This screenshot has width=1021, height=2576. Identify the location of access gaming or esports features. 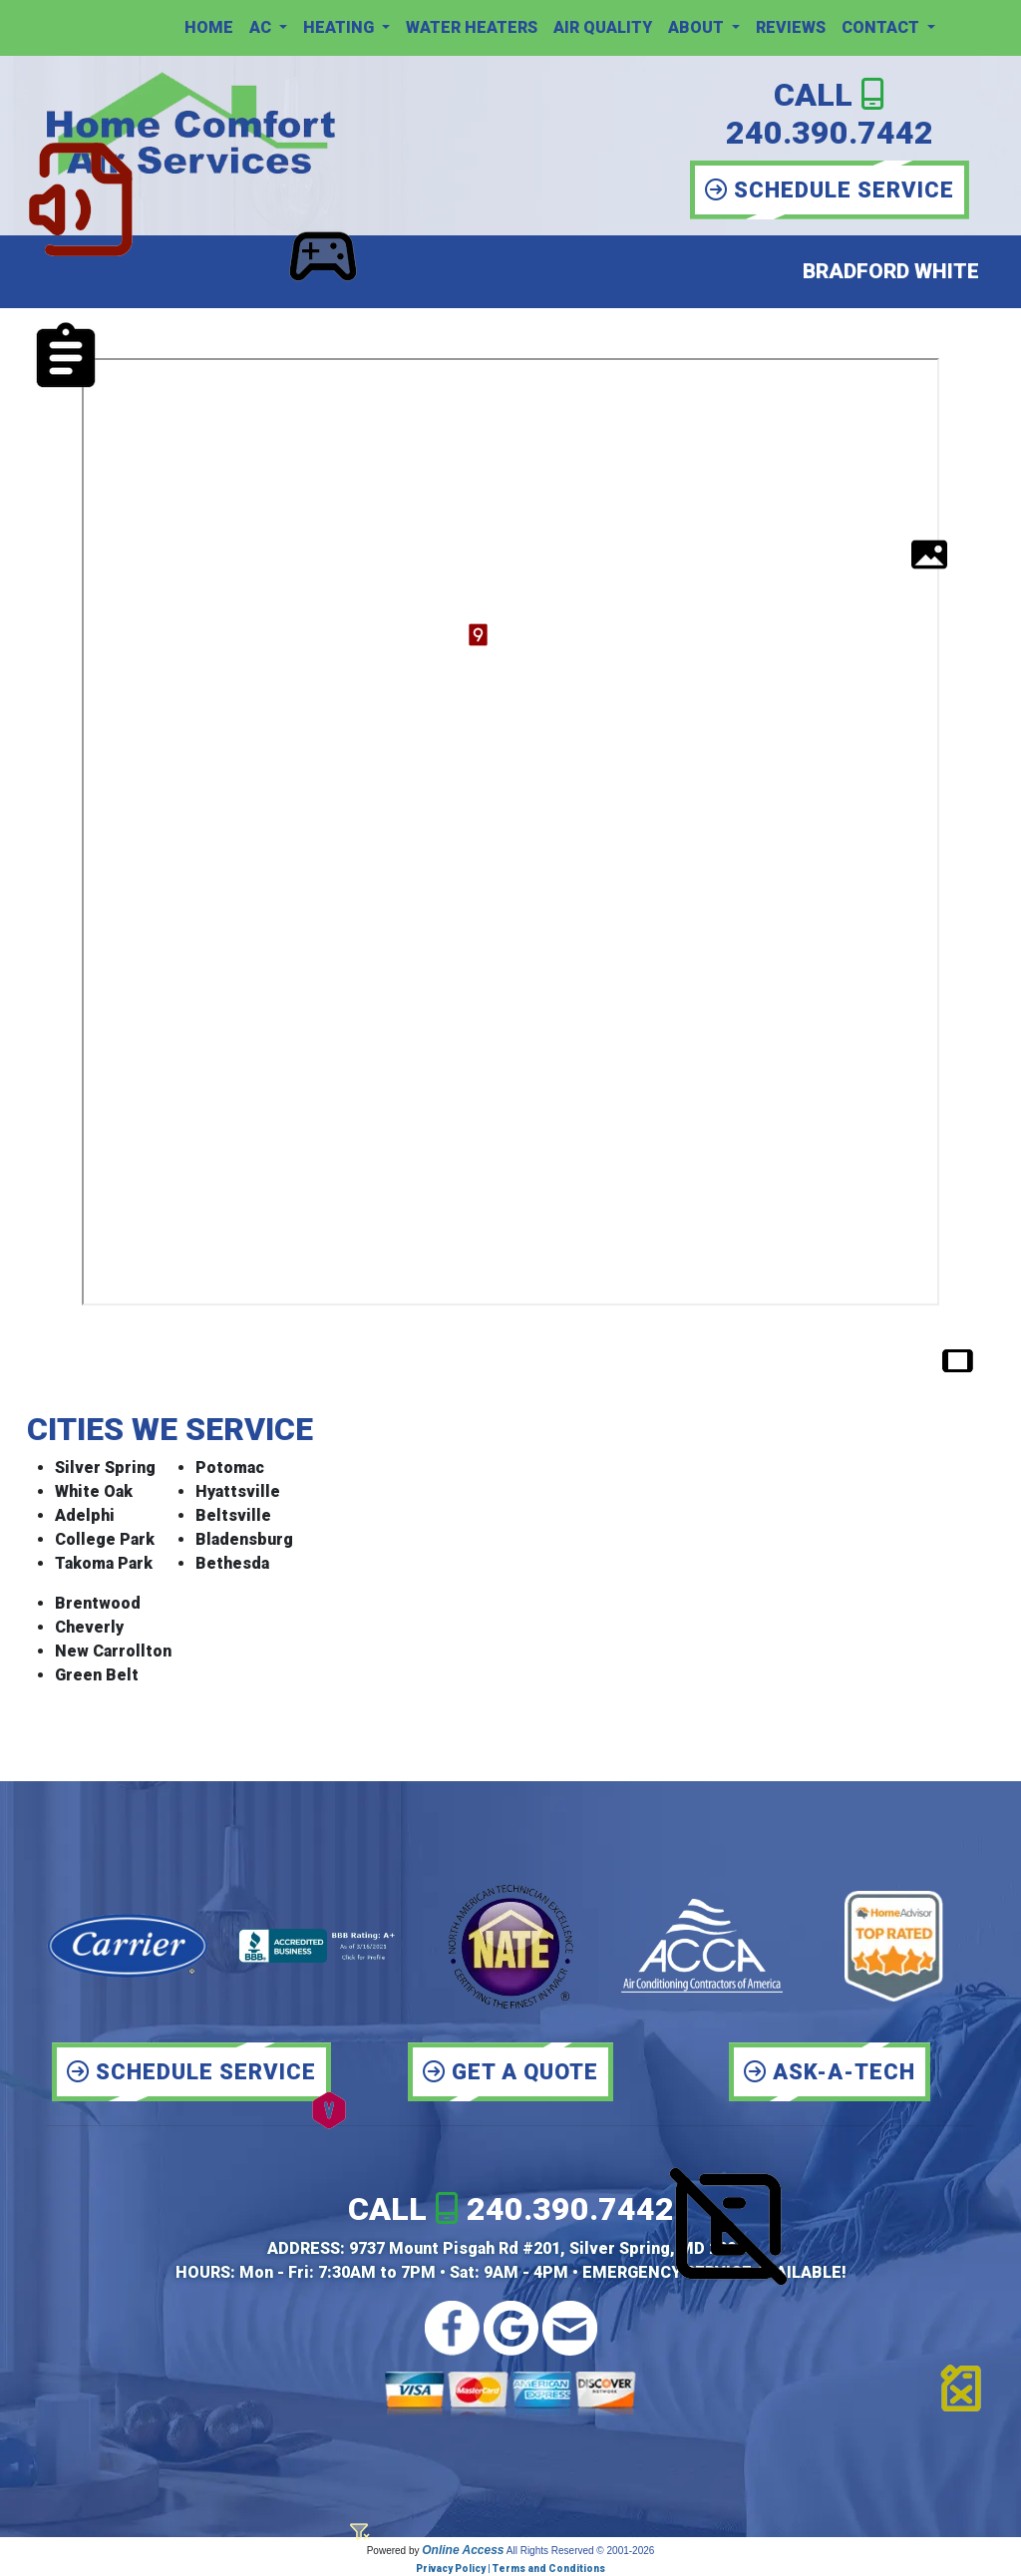
(323, 256).